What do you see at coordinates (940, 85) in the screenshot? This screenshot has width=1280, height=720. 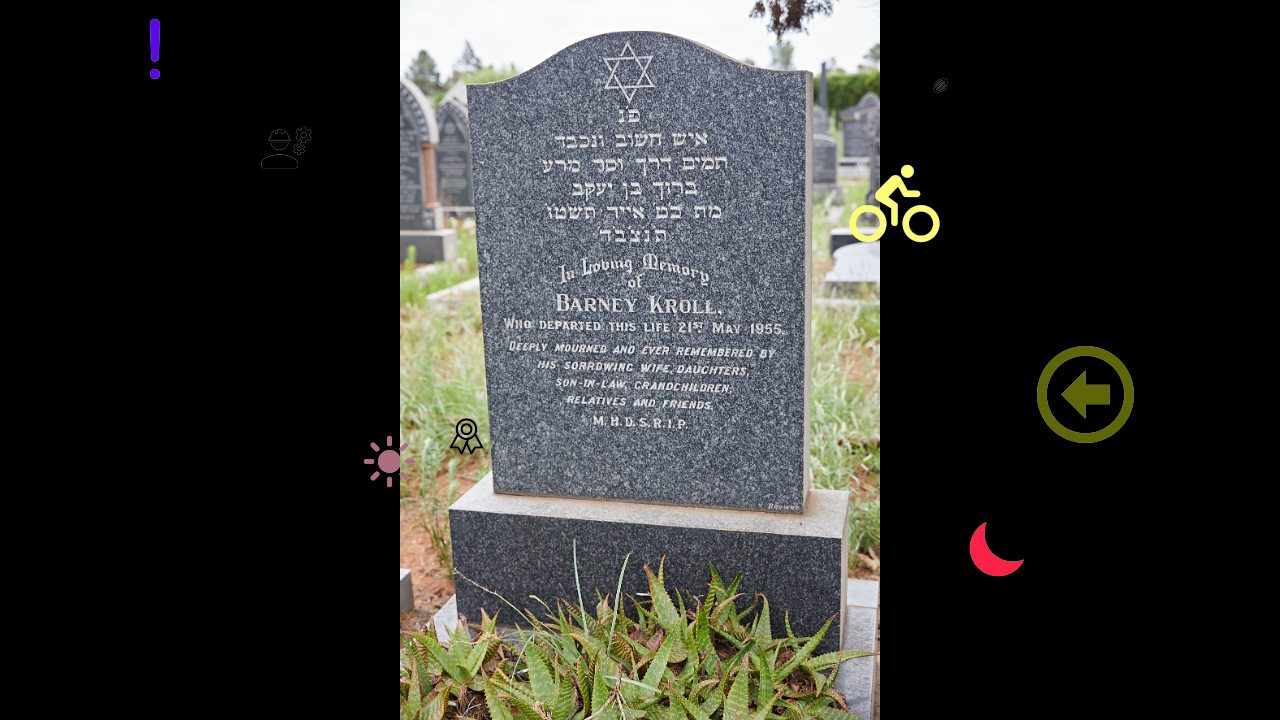 I see `access rugby sports content or scores` at bounding box center [940, 85].